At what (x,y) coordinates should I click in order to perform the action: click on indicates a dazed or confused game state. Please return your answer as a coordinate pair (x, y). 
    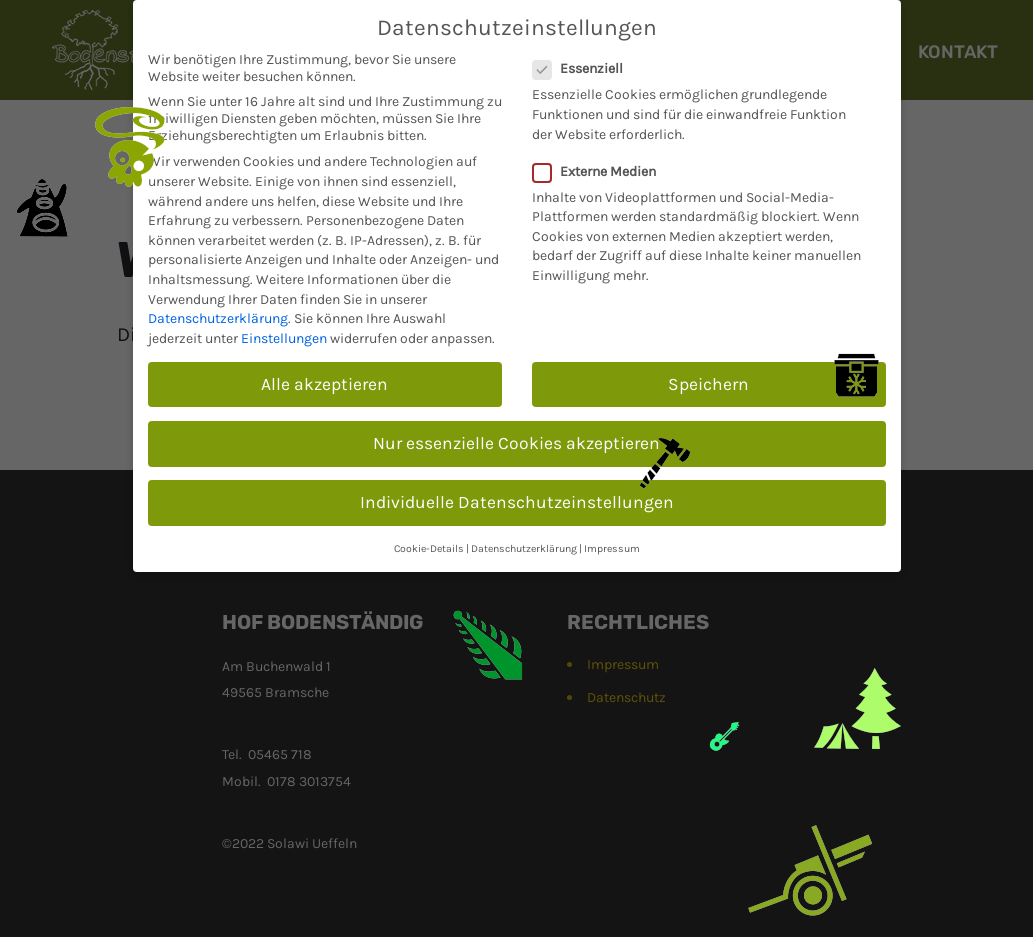
    Looking at the image, I should click on (132, 147).